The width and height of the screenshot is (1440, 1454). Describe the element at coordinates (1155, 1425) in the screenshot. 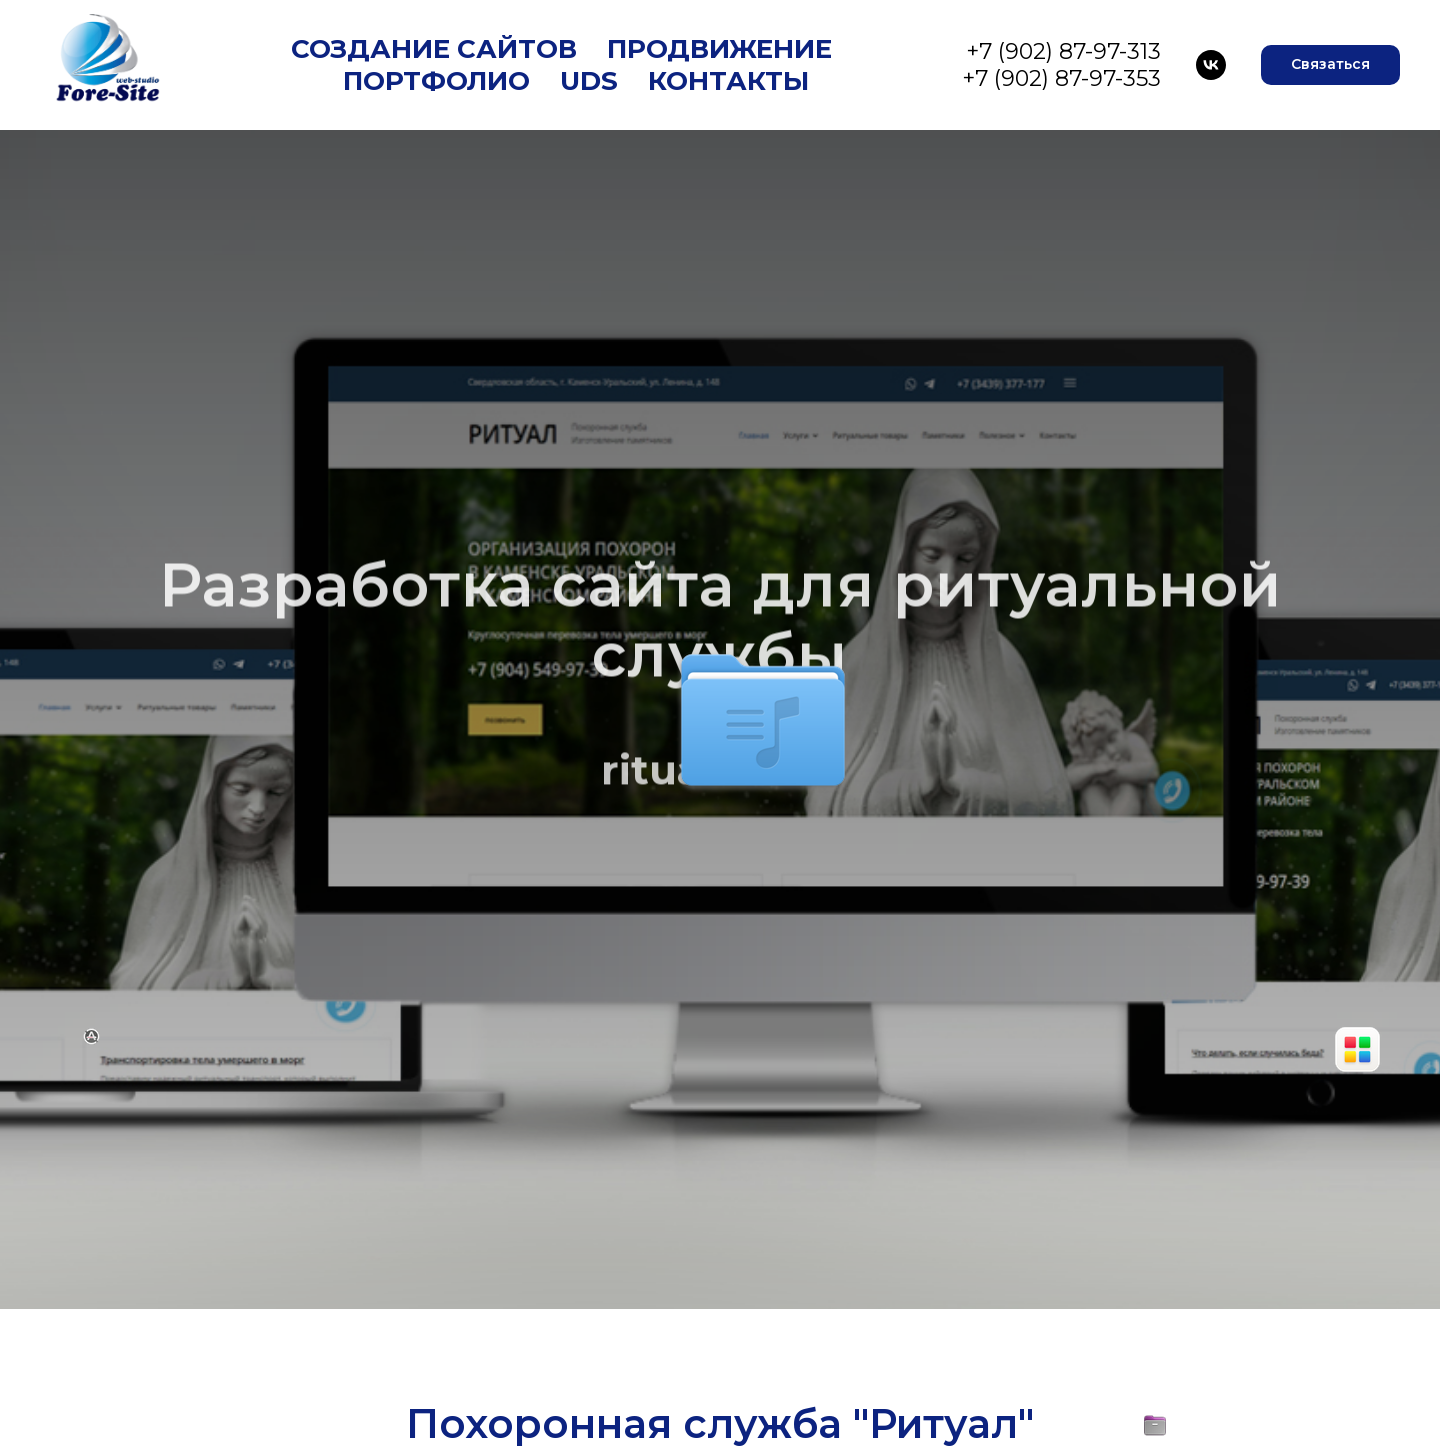

I see `open the file manager` at that location.